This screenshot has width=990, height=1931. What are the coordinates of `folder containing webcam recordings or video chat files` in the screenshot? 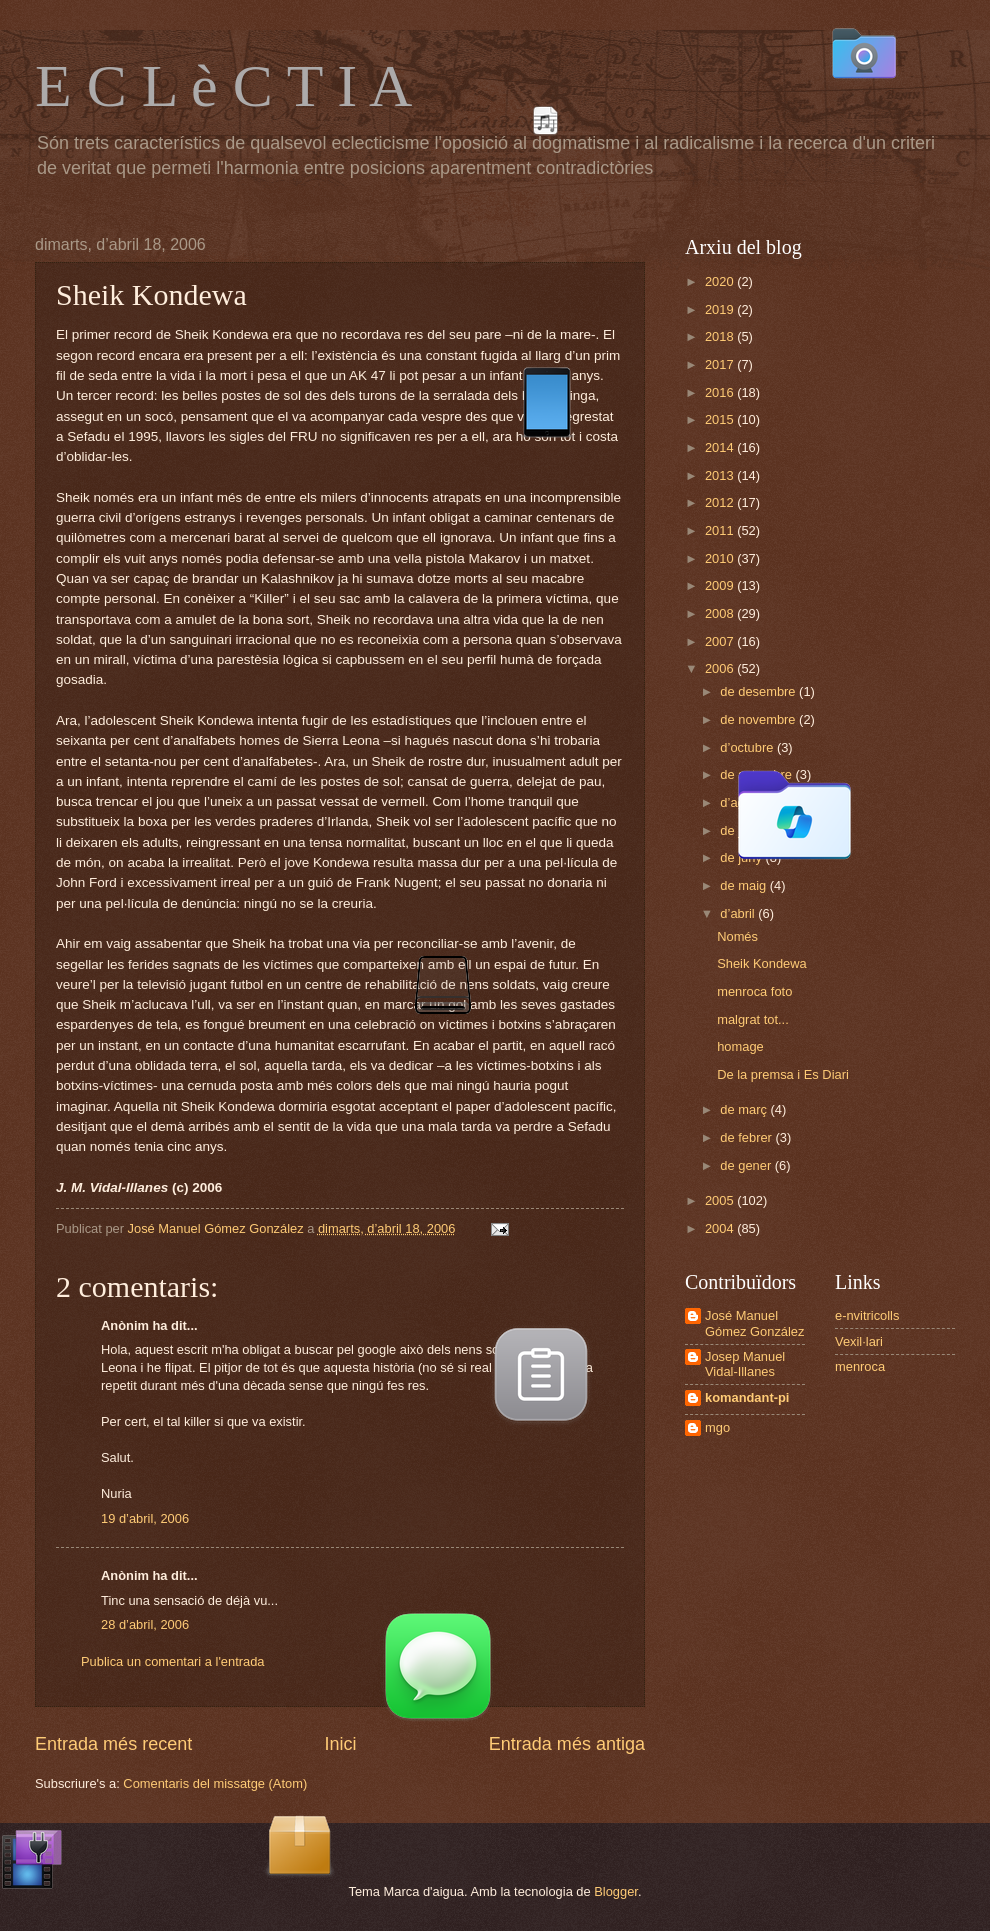 It's located at (864, 55).